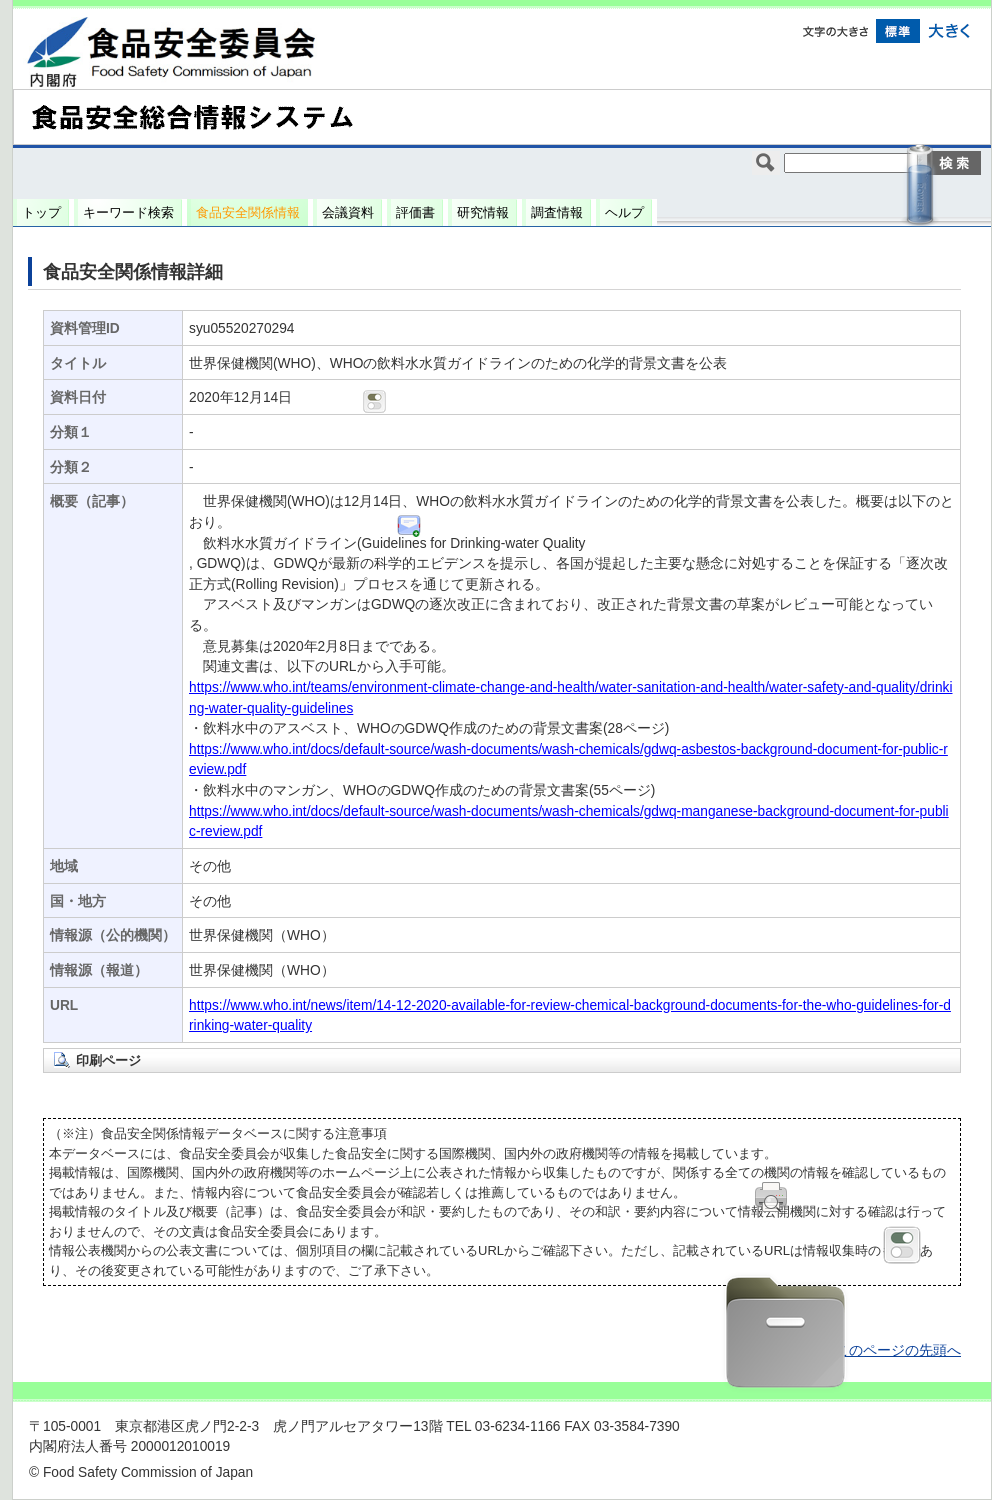 The height and width of the screenshot is (1500, 992). Describe the element at coordinates (785, 1332) in the screenshot. I see `open the file manager application` at that location.